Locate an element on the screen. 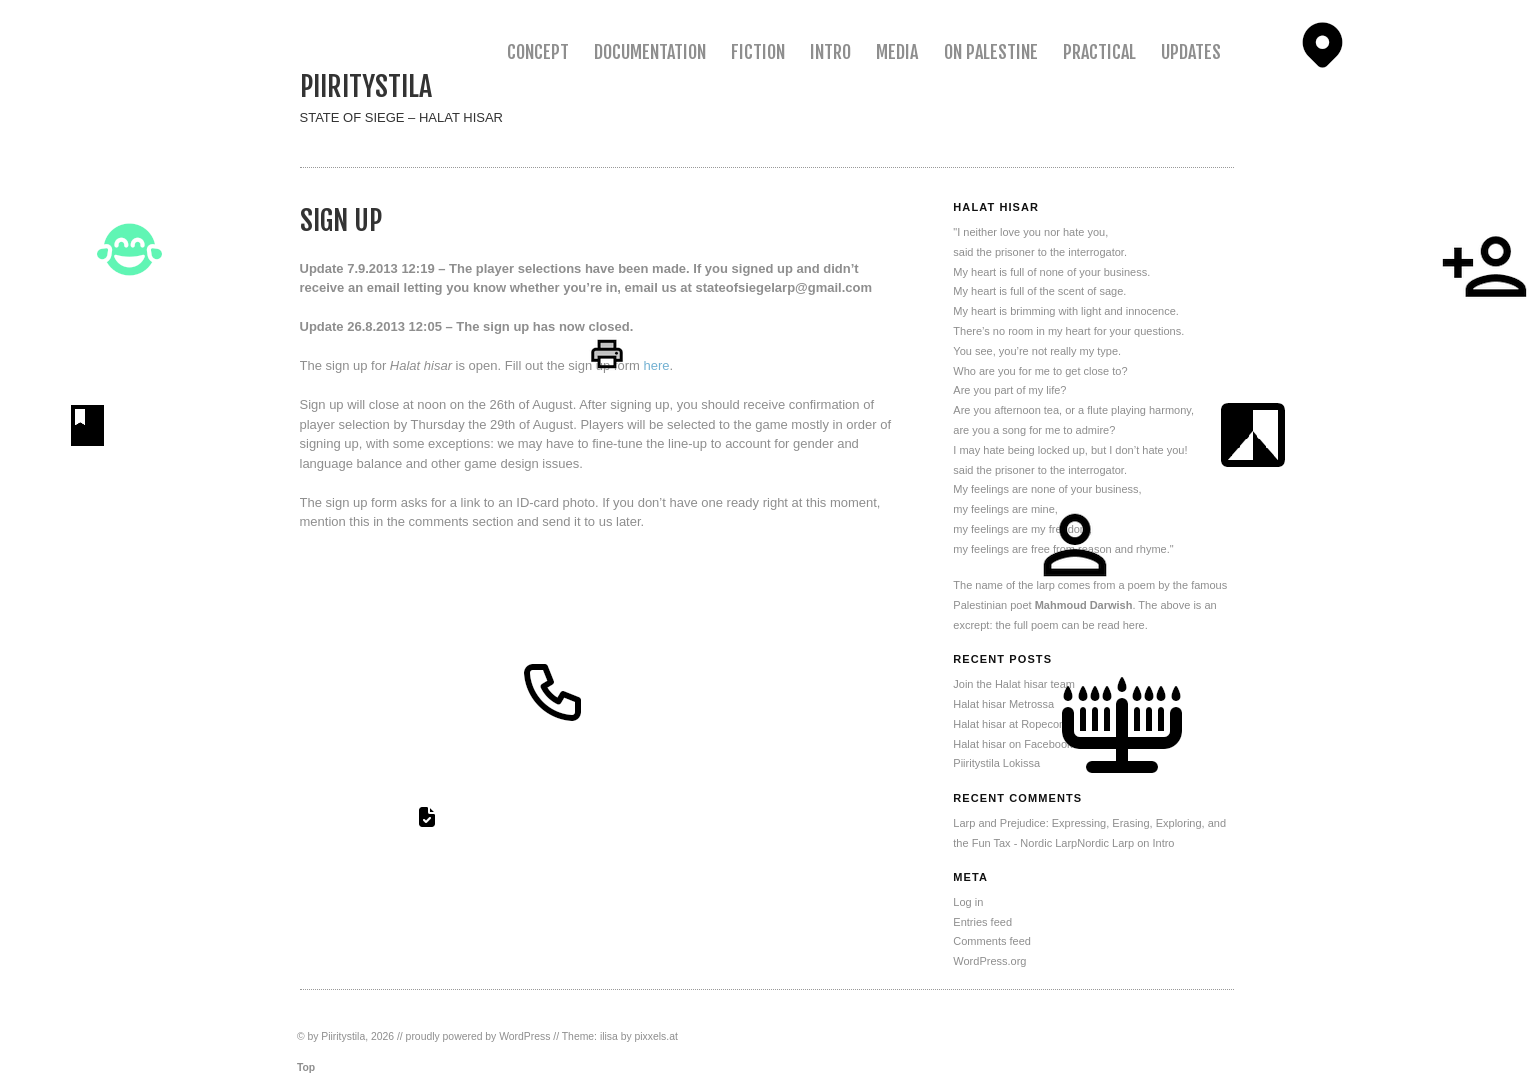 This screenshot has height=1081, width=1533. view or edit your profile is located at coordinates (1075, 545).